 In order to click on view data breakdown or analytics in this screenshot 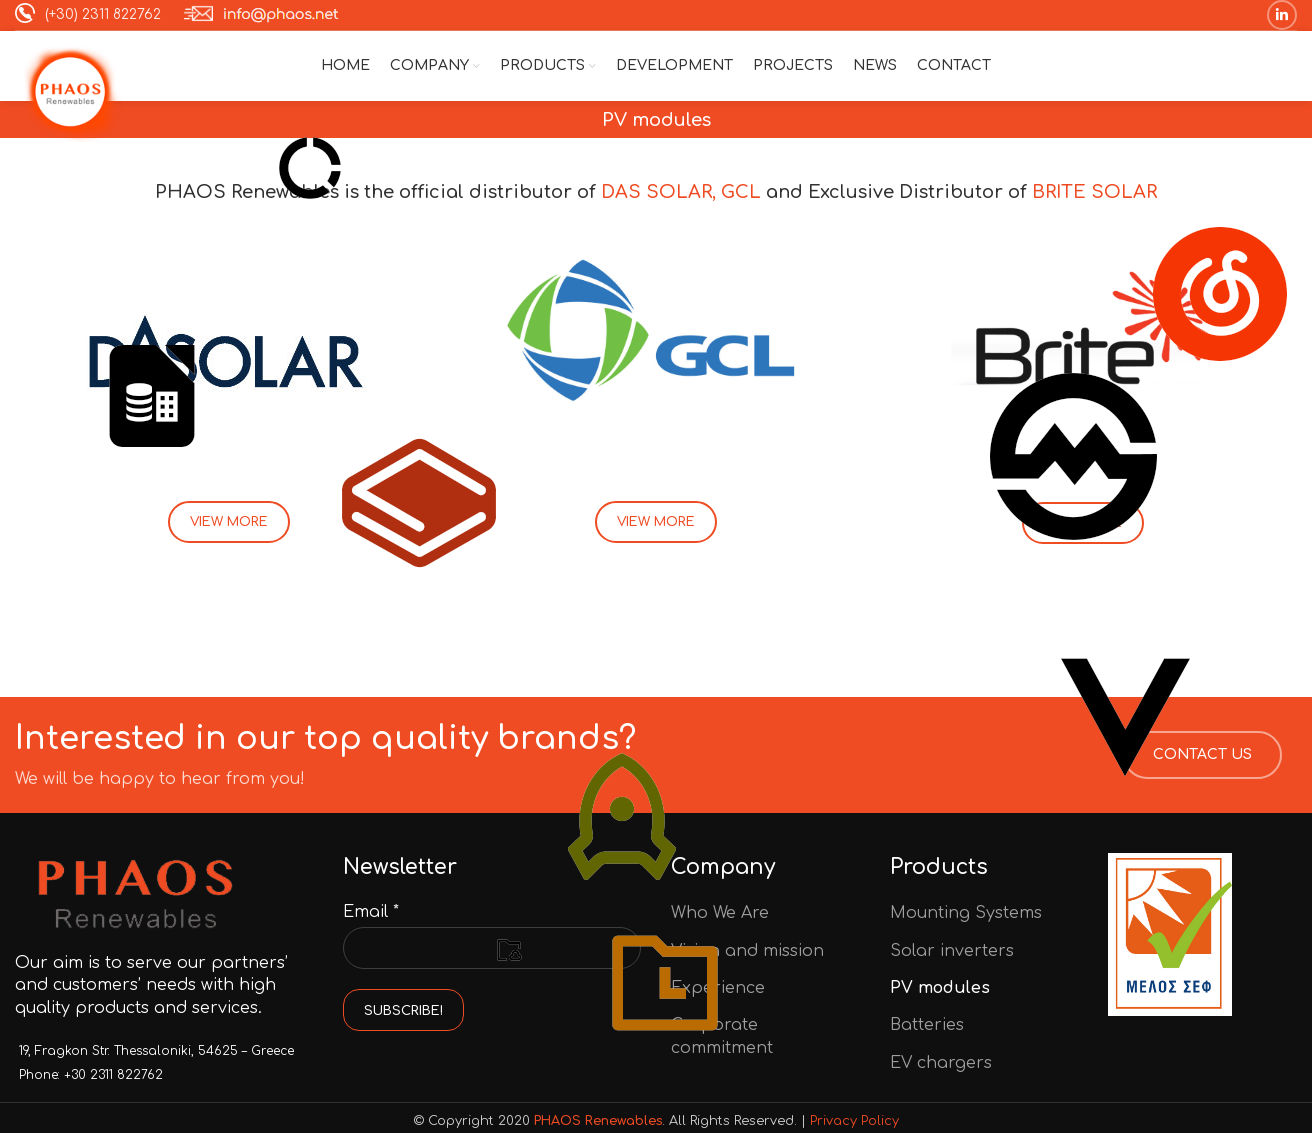, I will do `click(310, 168)`.